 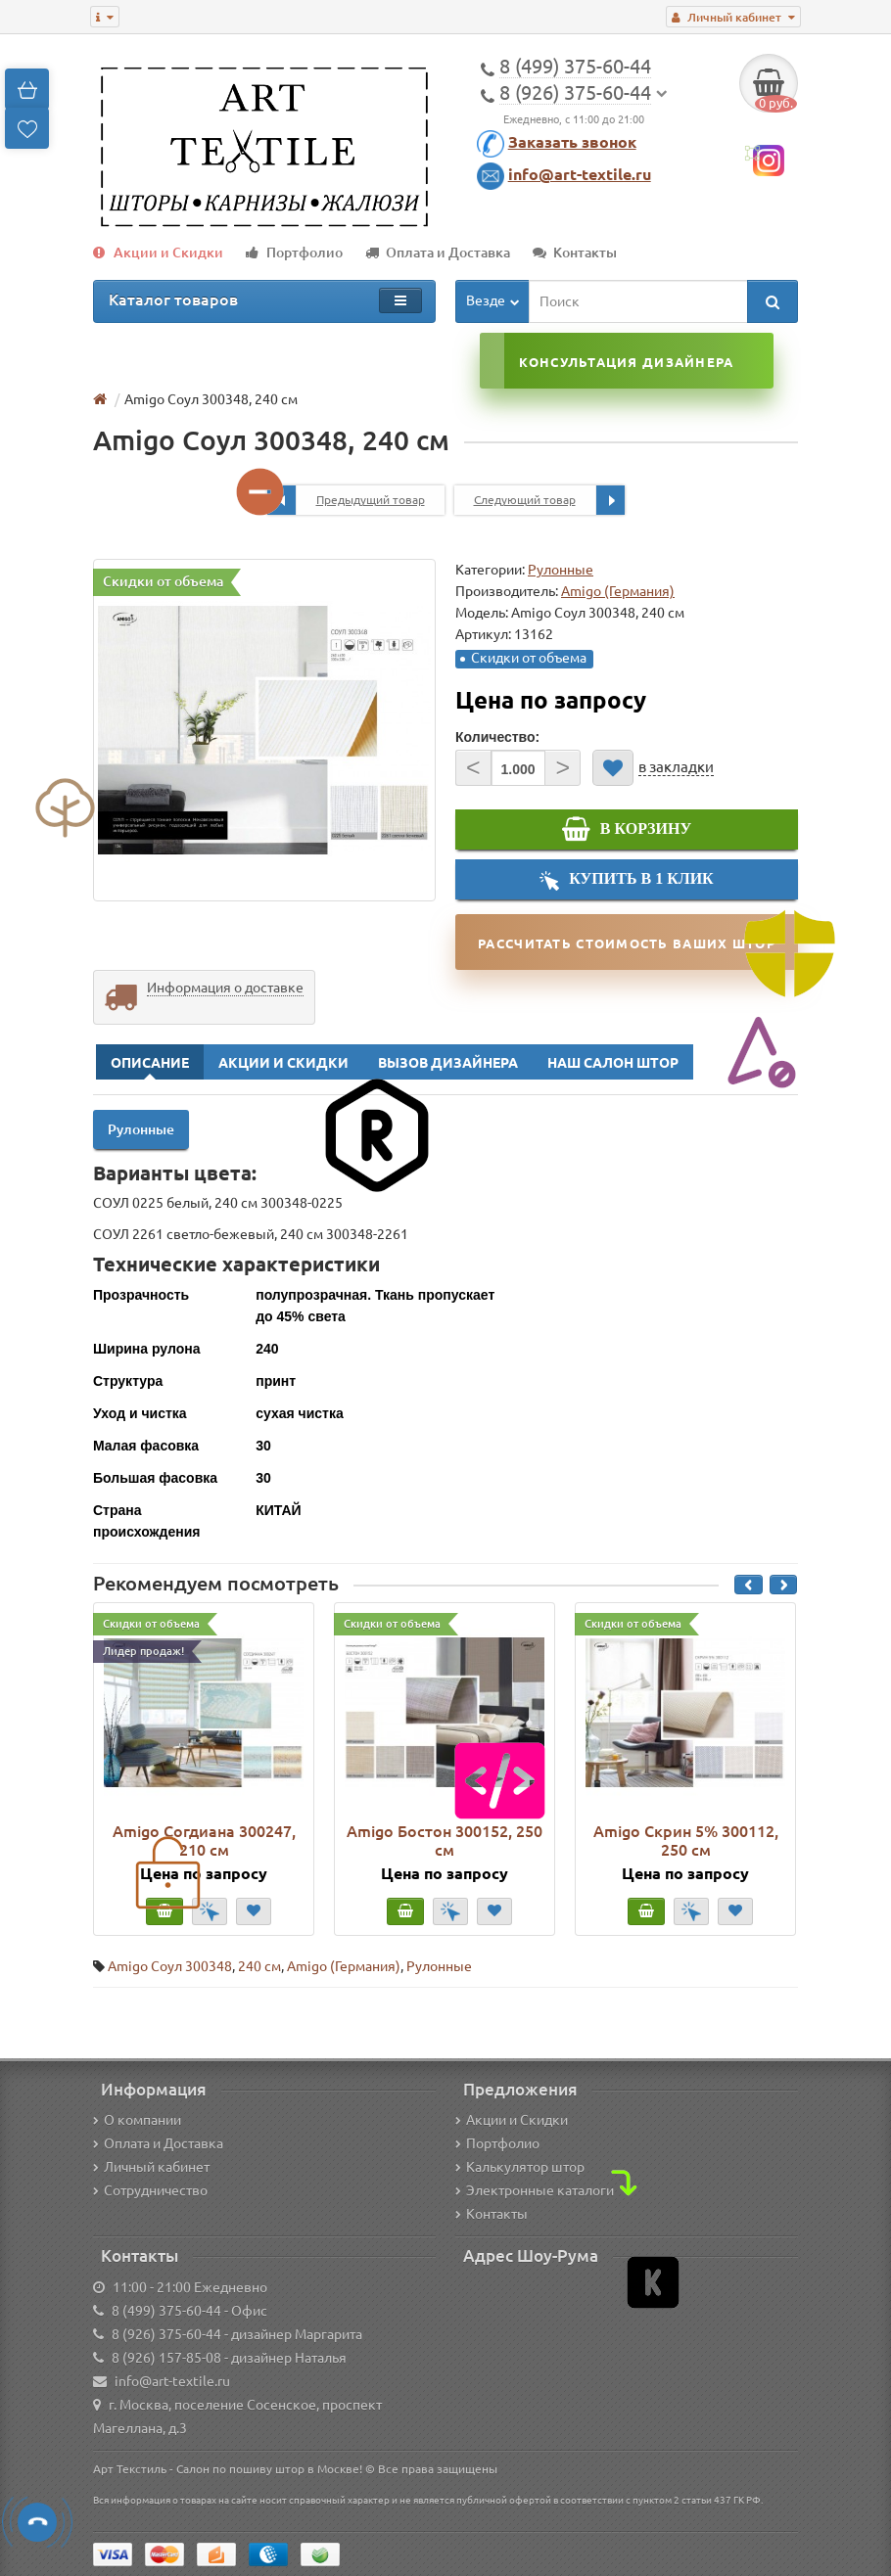 What do you see at coordinates (623, 2182) in the screenshot?
I see `move content to the right and down` at bounding box center [623, 2182].